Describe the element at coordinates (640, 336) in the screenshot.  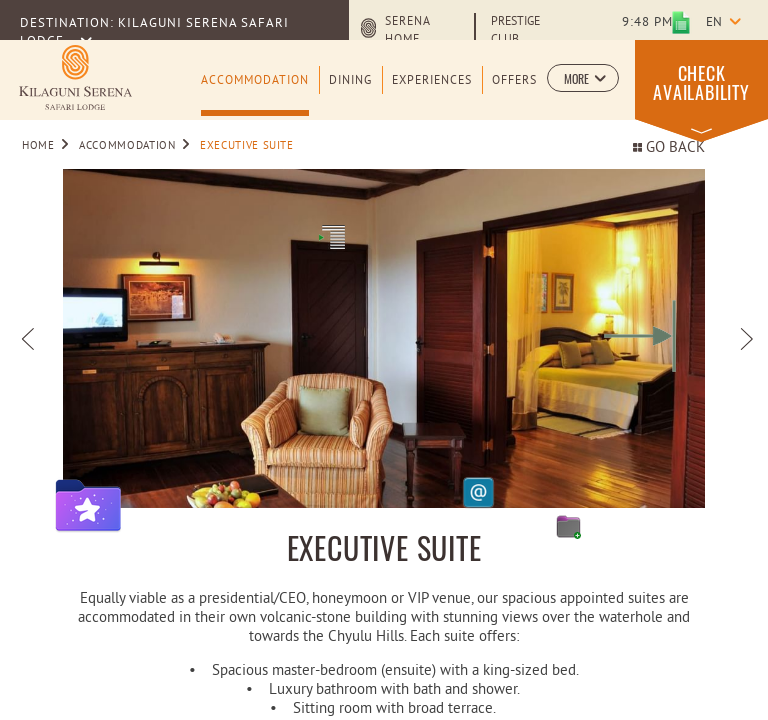
I see `go to the last item in a list or sequence` at that location.